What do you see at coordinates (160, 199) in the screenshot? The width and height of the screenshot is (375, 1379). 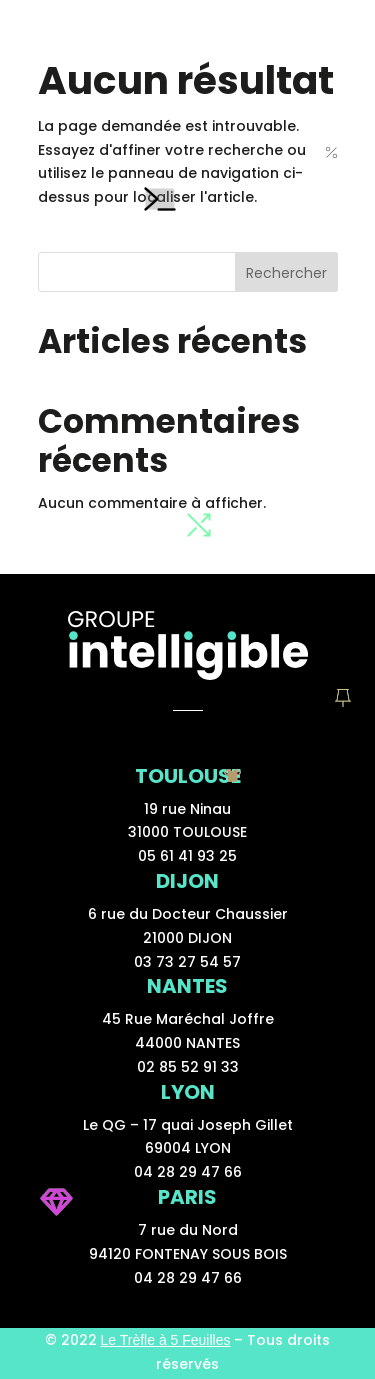 I see `open the command line terminal` at bounding box center [160, 199].